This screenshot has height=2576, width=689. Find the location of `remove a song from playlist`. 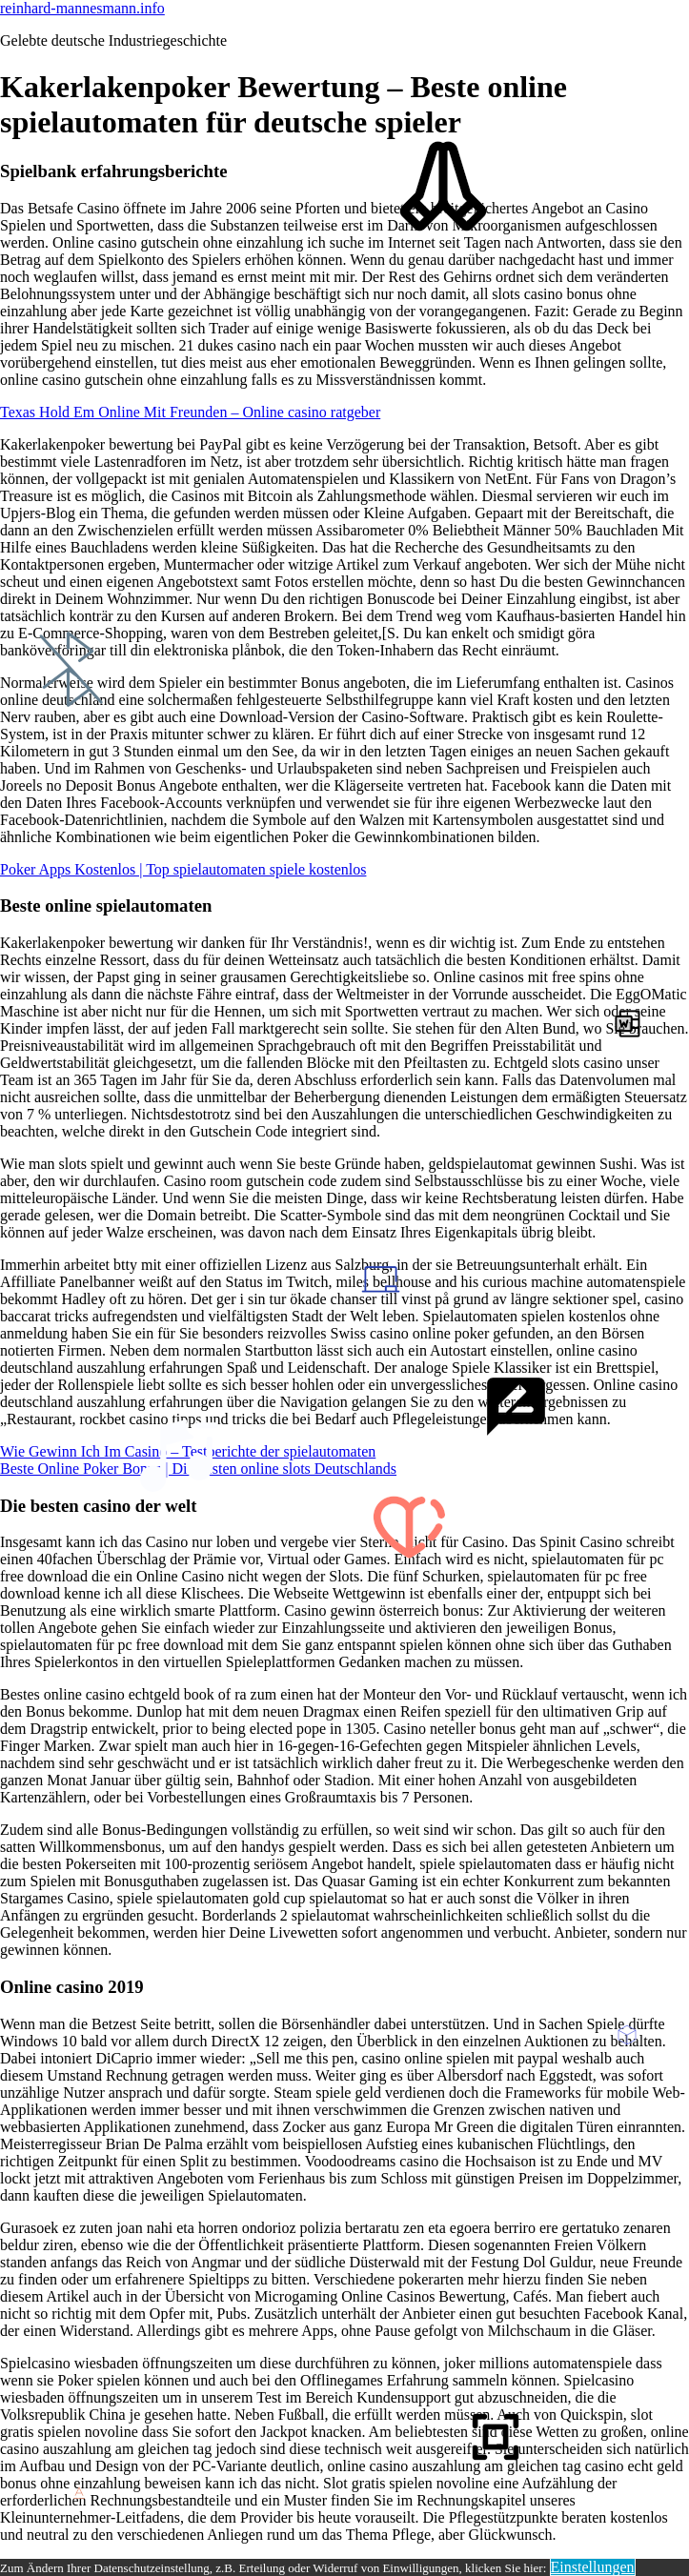

remove a song from playlist is located at coordinates (180, 1454).